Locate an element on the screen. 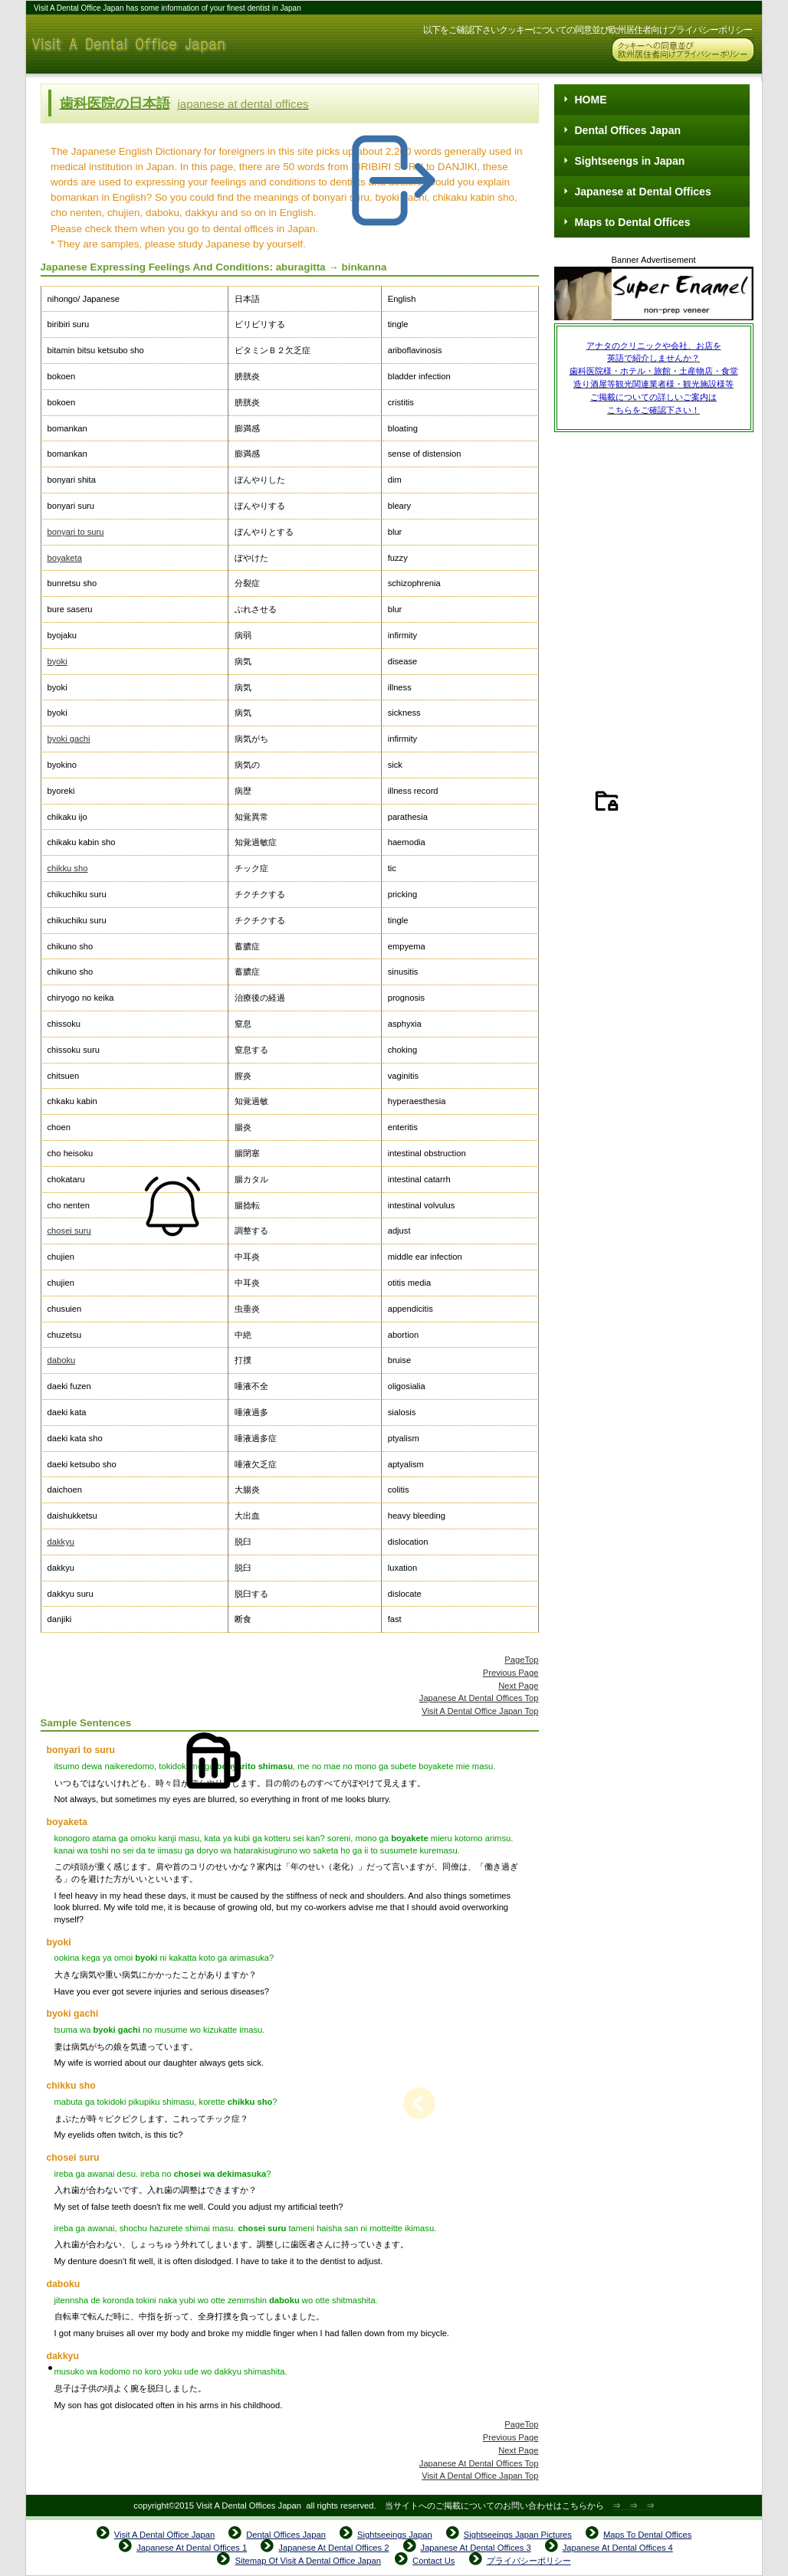  access a password-protected folder is located at coordinates (606, 801).